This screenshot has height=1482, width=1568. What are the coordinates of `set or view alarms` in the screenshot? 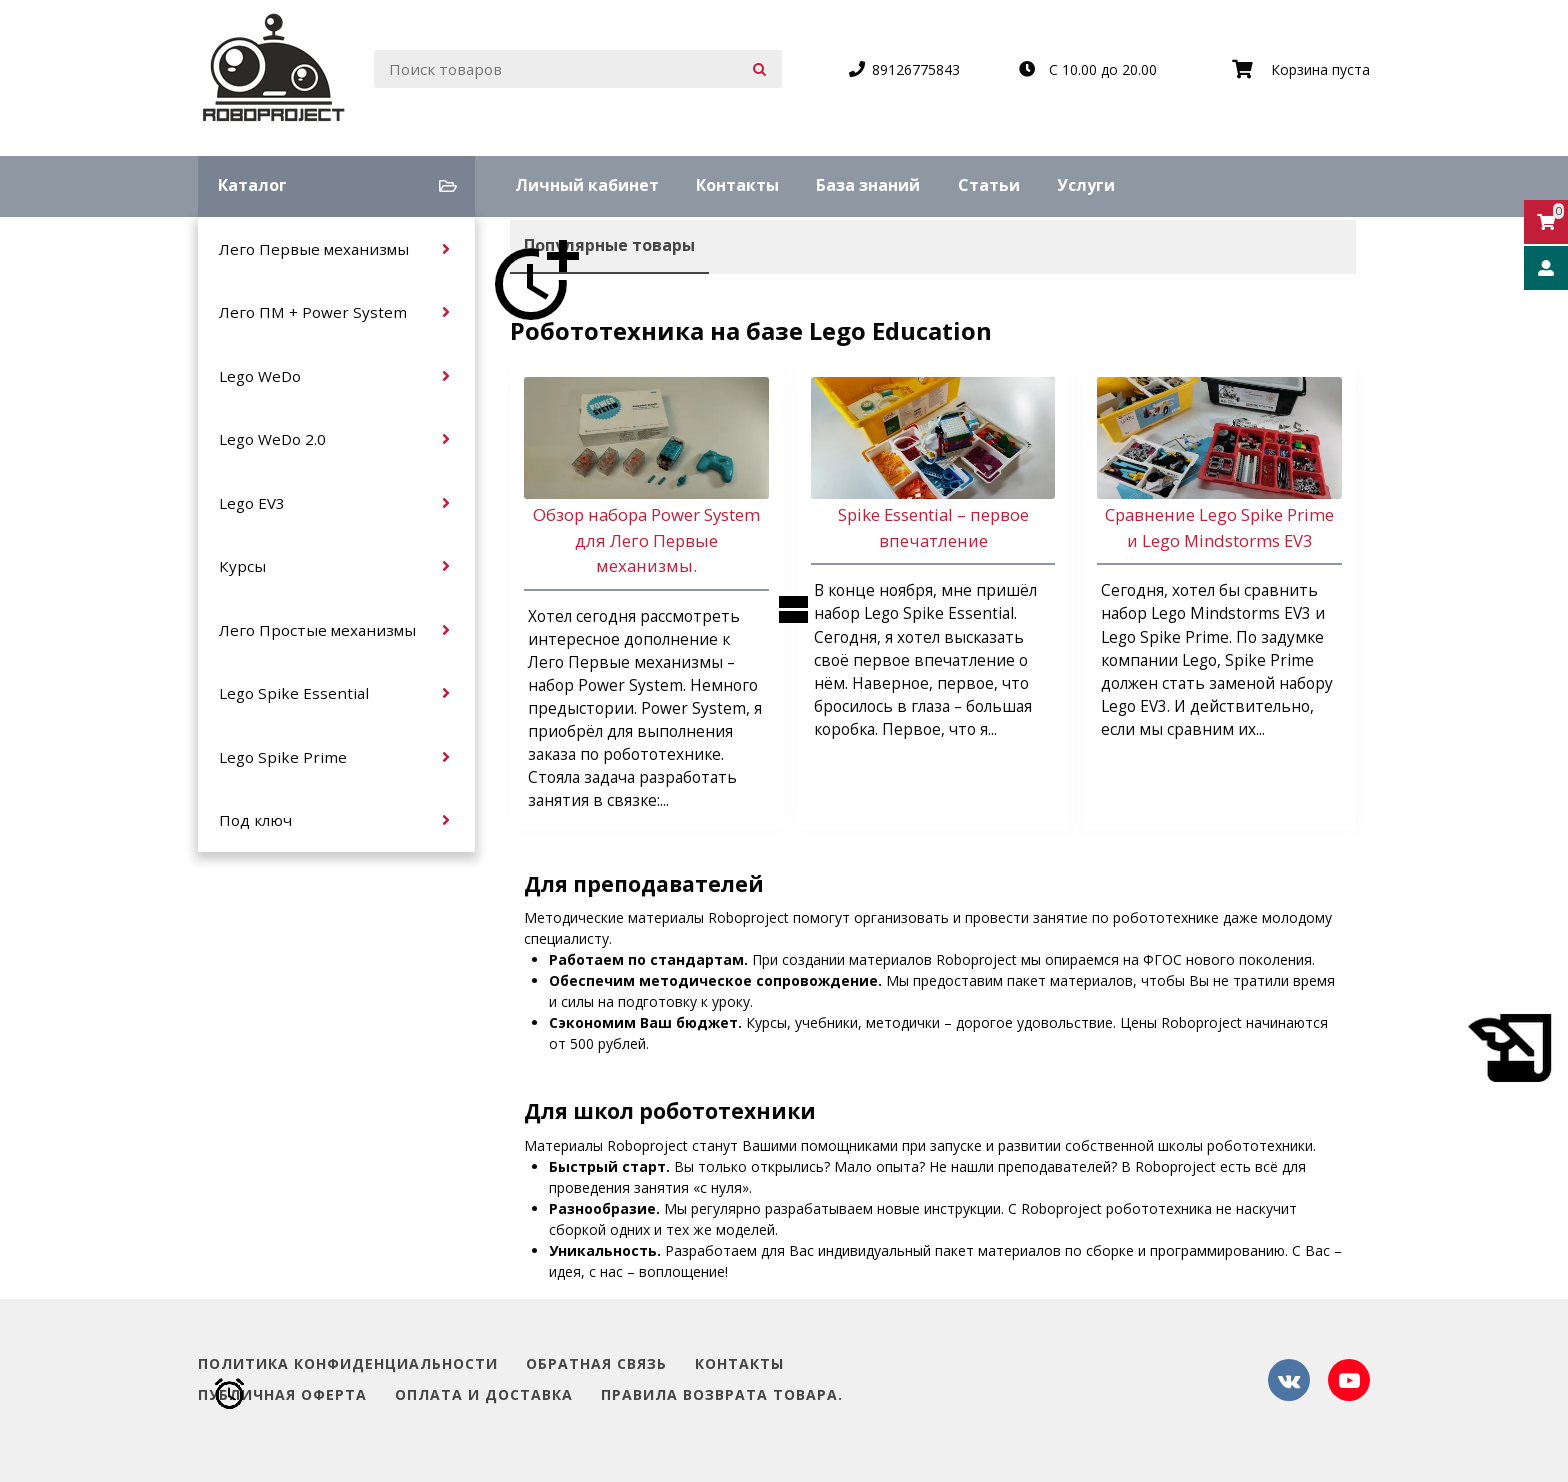 It's located at (229, 1393).